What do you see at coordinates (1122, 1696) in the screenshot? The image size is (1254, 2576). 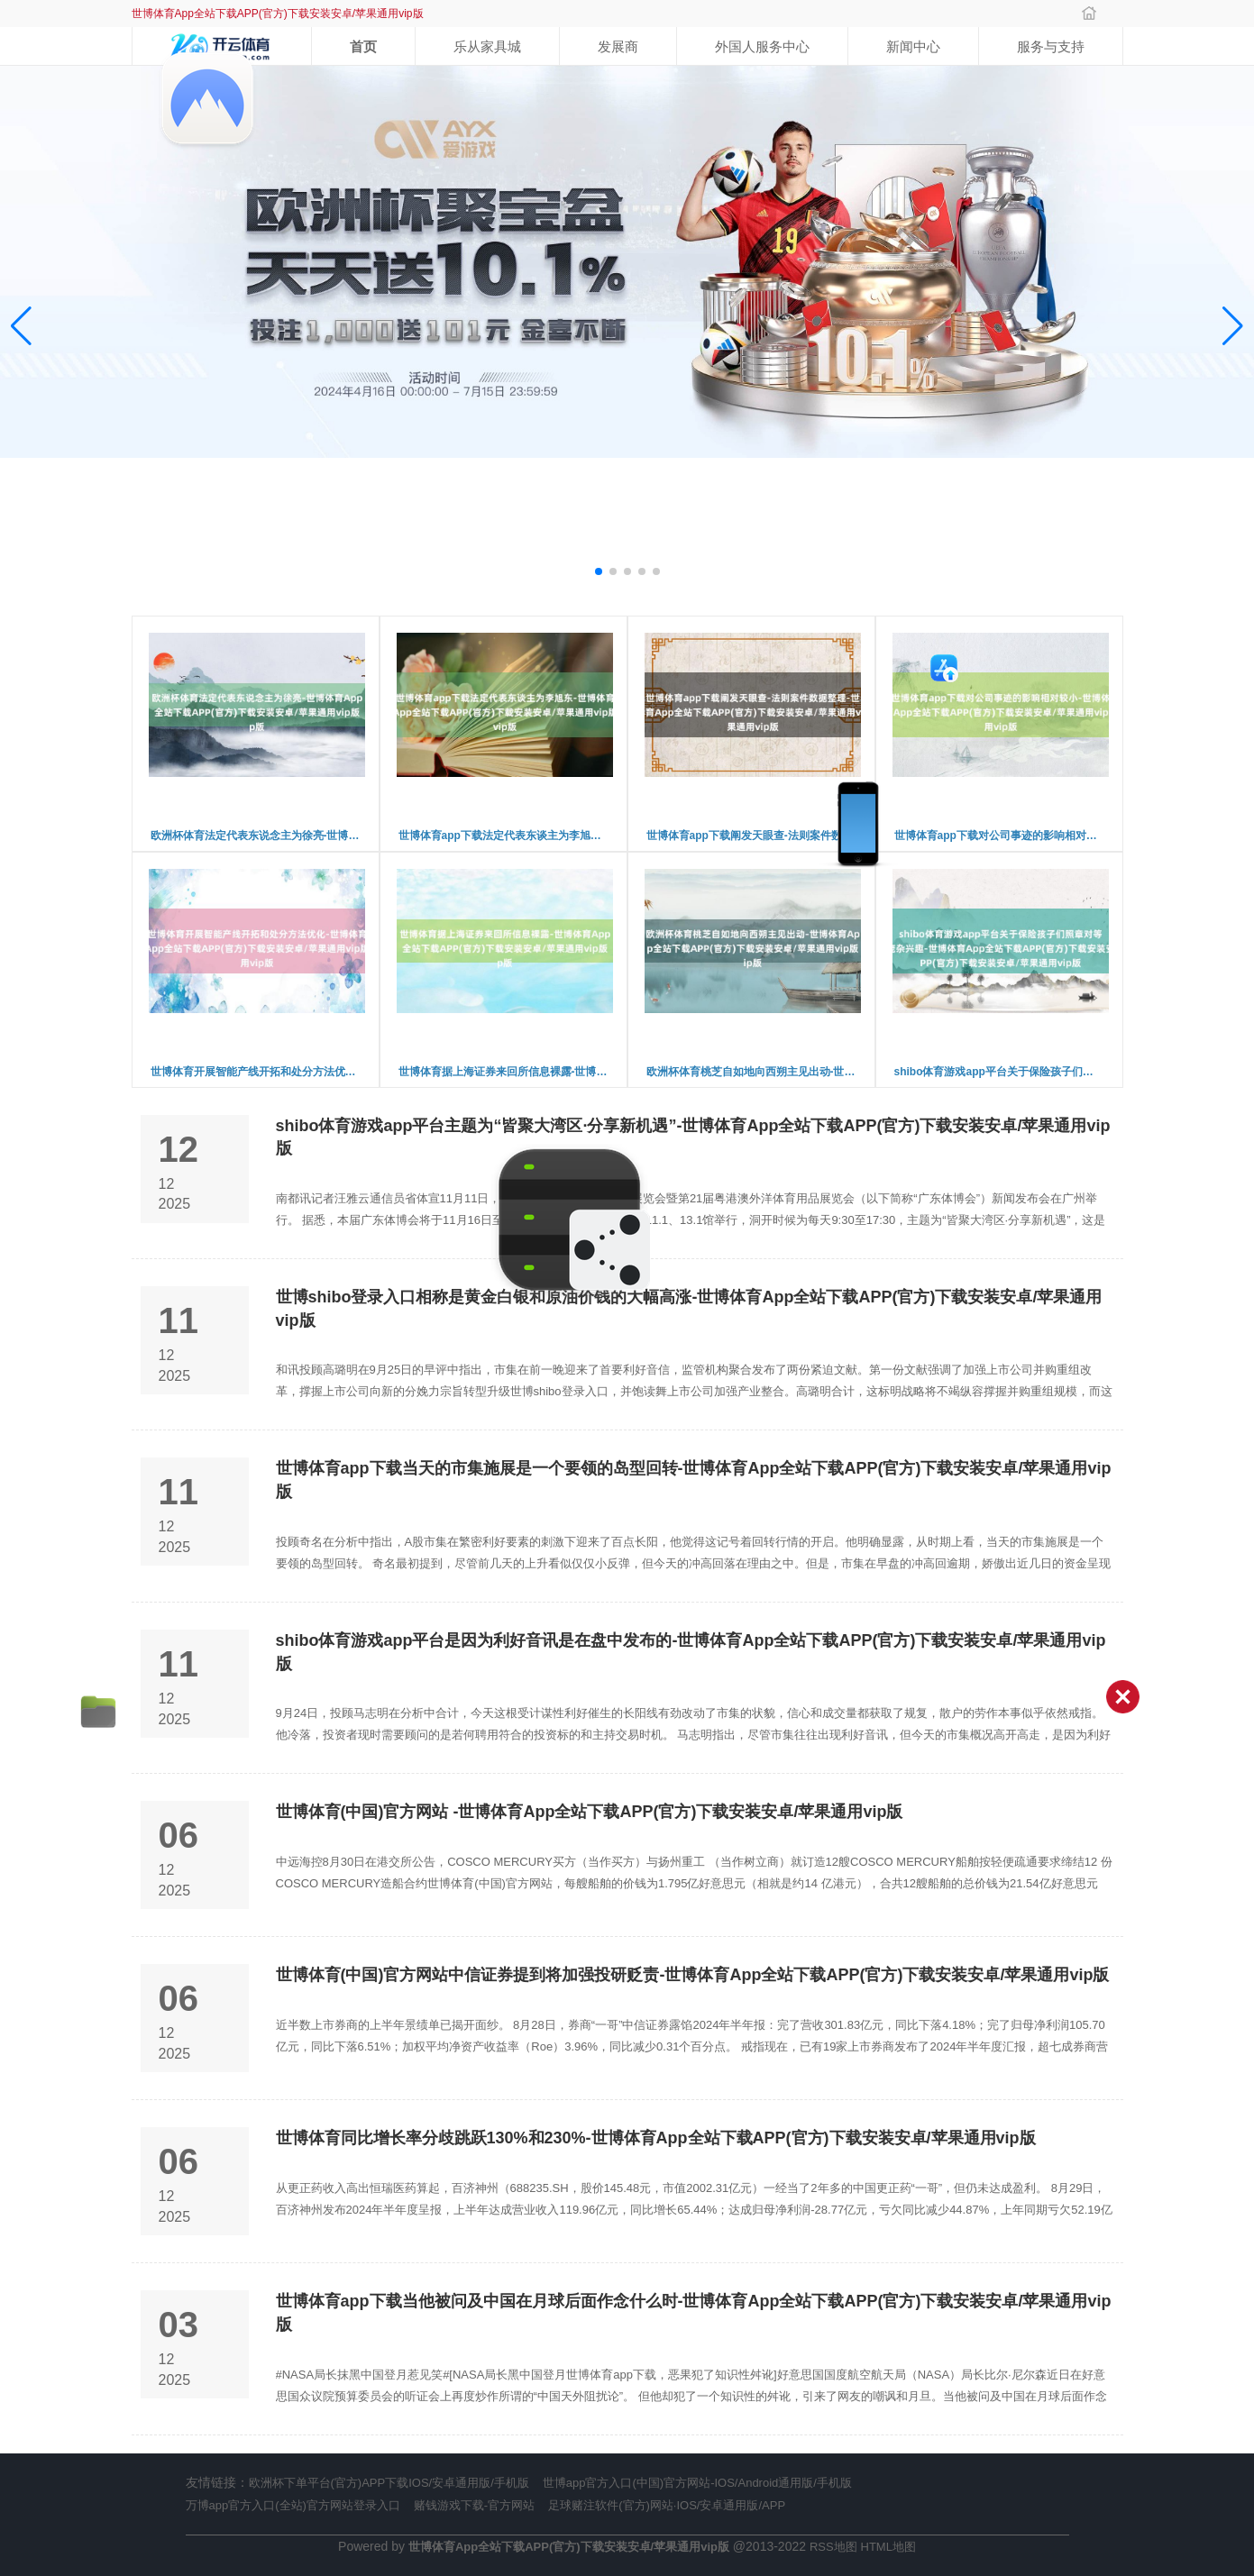 I see `stop or cancel the current action` at bounding box center [1122, 1696].